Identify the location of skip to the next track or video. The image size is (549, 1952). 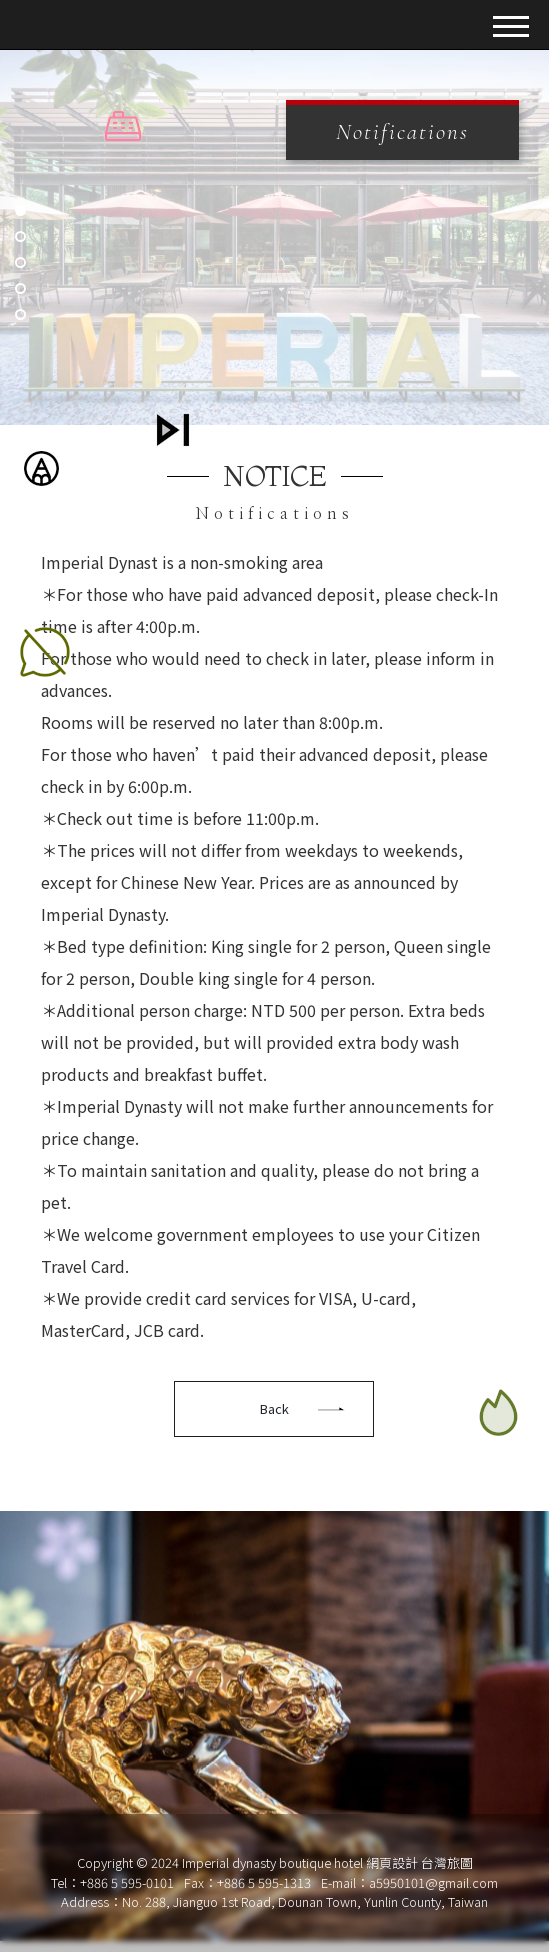
(173, 430).